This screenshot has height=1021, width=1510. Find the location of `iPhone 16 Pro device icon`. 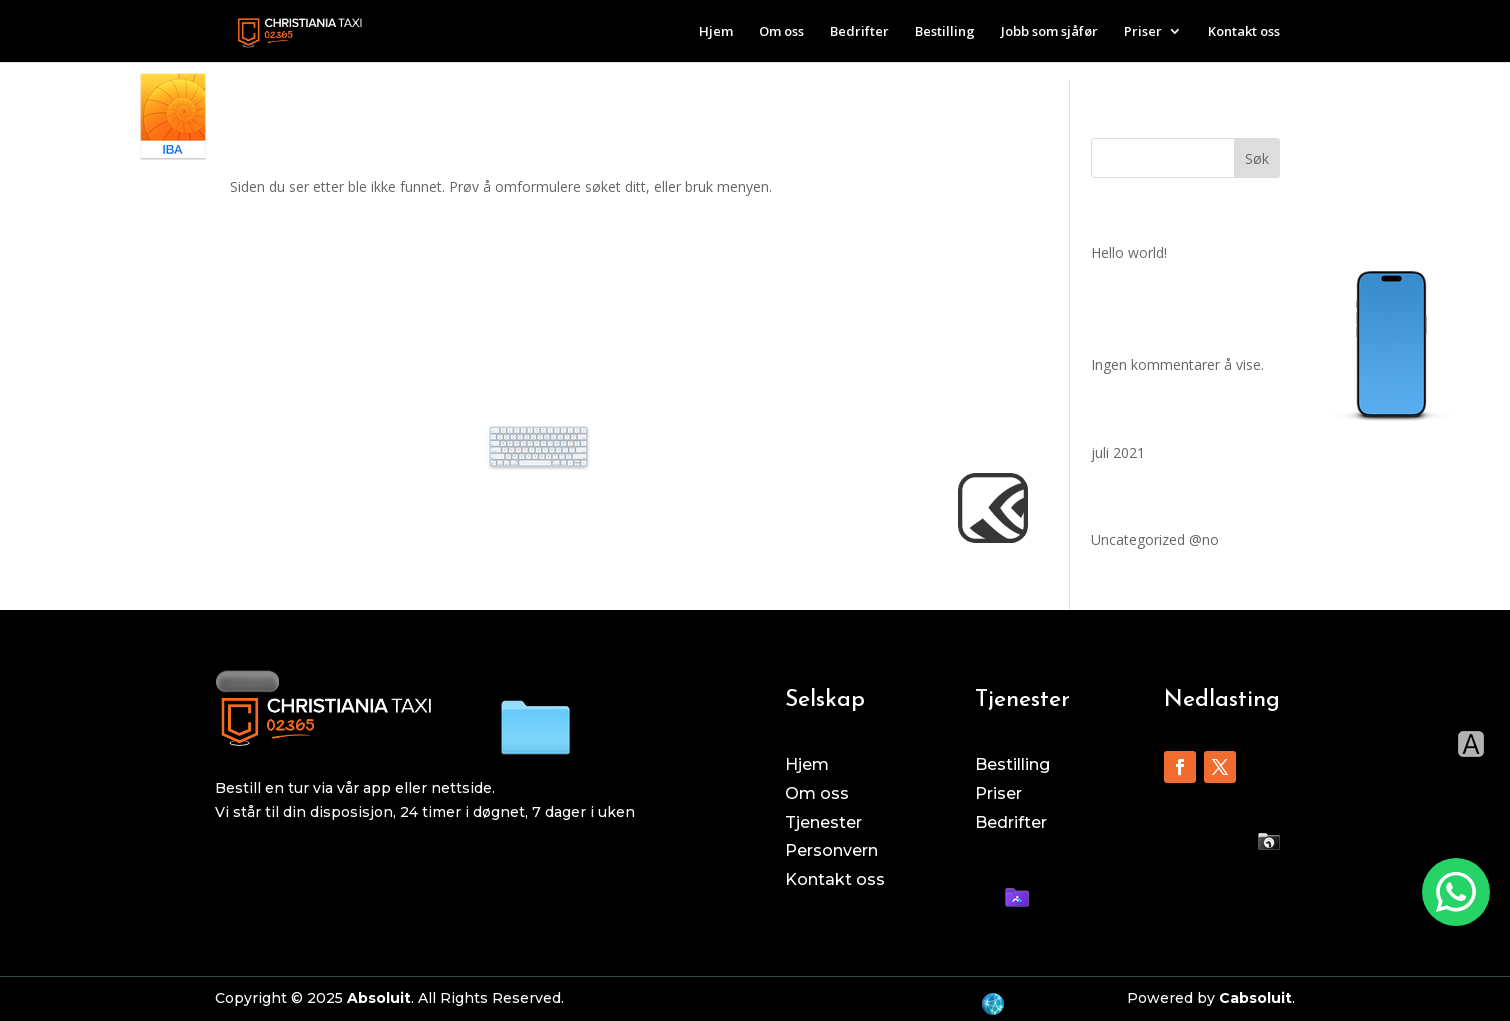

iPhone 16 Pro device icon is located at coordinates (1391, 346).